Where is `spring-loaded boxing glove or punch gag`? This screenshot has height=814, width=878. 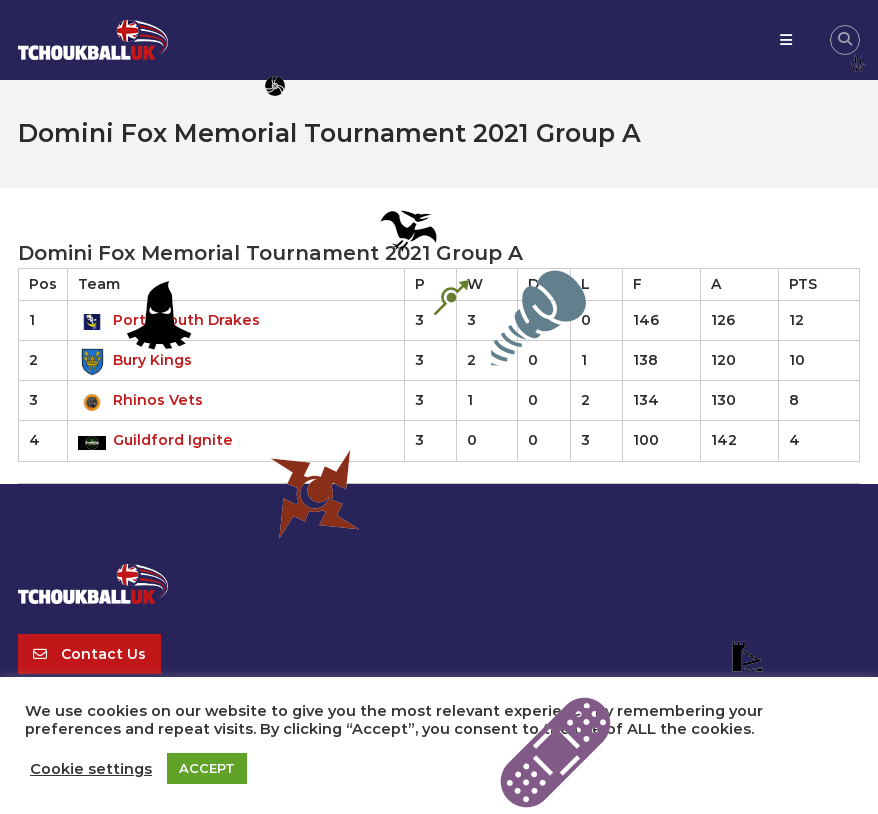 spring-loaded boxing glove or punch gag is located at coordinates (538, 318).